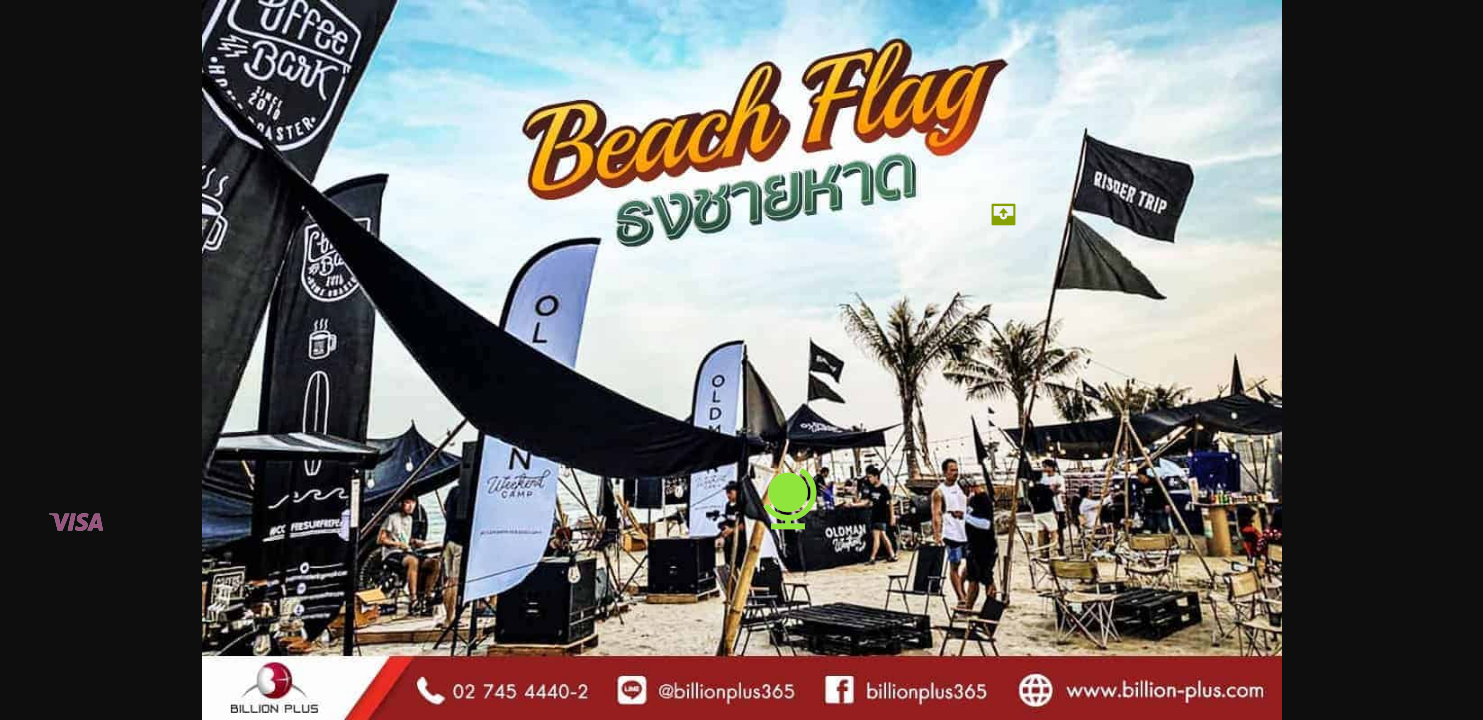 This screenshot has width=1483, height=720. What do you see at coordinates (76, 522) in the screenshot?
I see `pay with visa card` at bounding box center [76, 522].